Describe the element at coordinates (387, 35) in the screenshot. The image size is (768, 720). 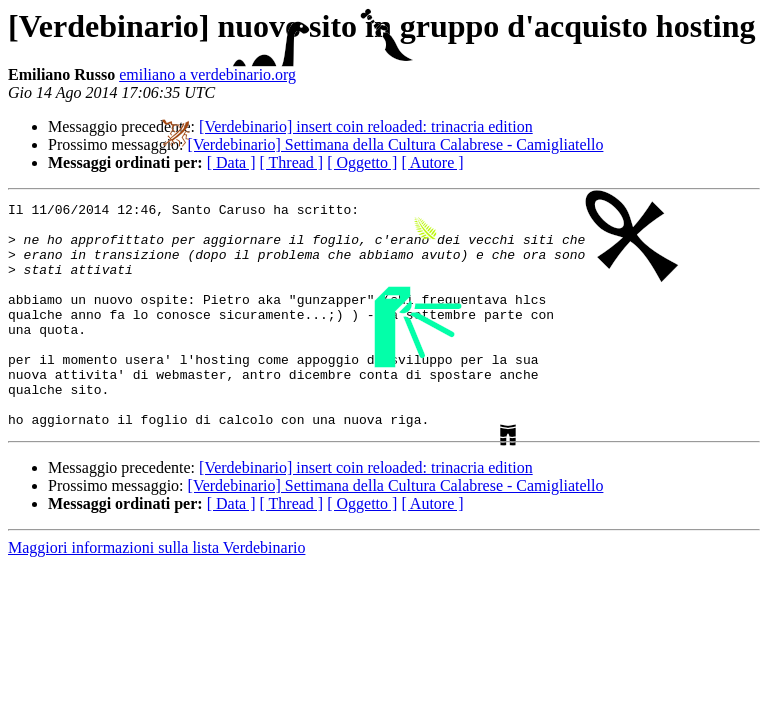
I see `equip a bone knife weapon` at that location.